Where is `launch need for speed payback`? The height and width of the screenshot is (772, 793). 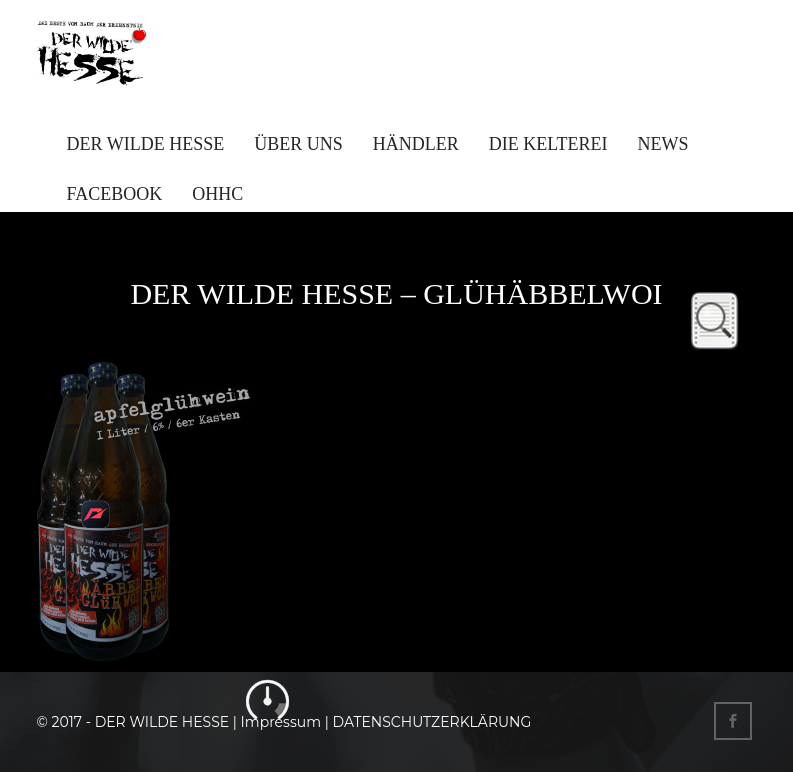
launch need for speed payback is located at coordinates (95, 514).